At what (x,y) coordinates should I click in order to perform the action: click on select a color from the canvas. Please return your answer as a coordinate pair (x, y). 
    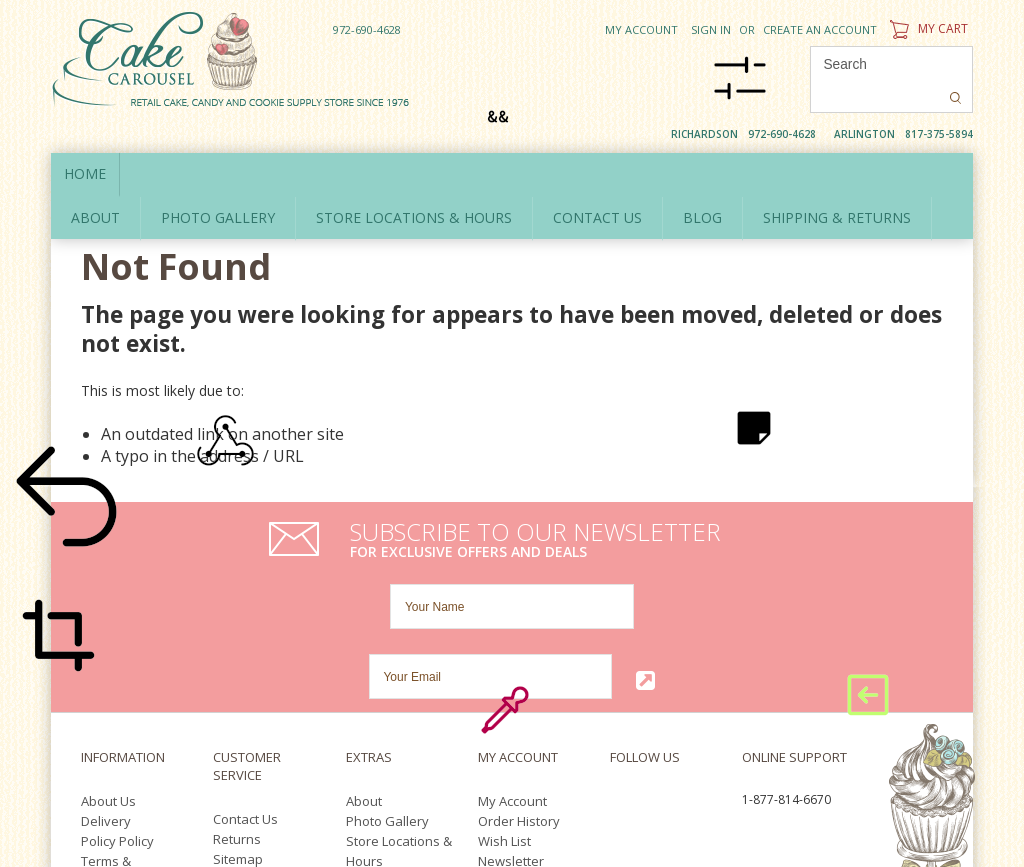
    Looking at the image, I should click on (505, 710).